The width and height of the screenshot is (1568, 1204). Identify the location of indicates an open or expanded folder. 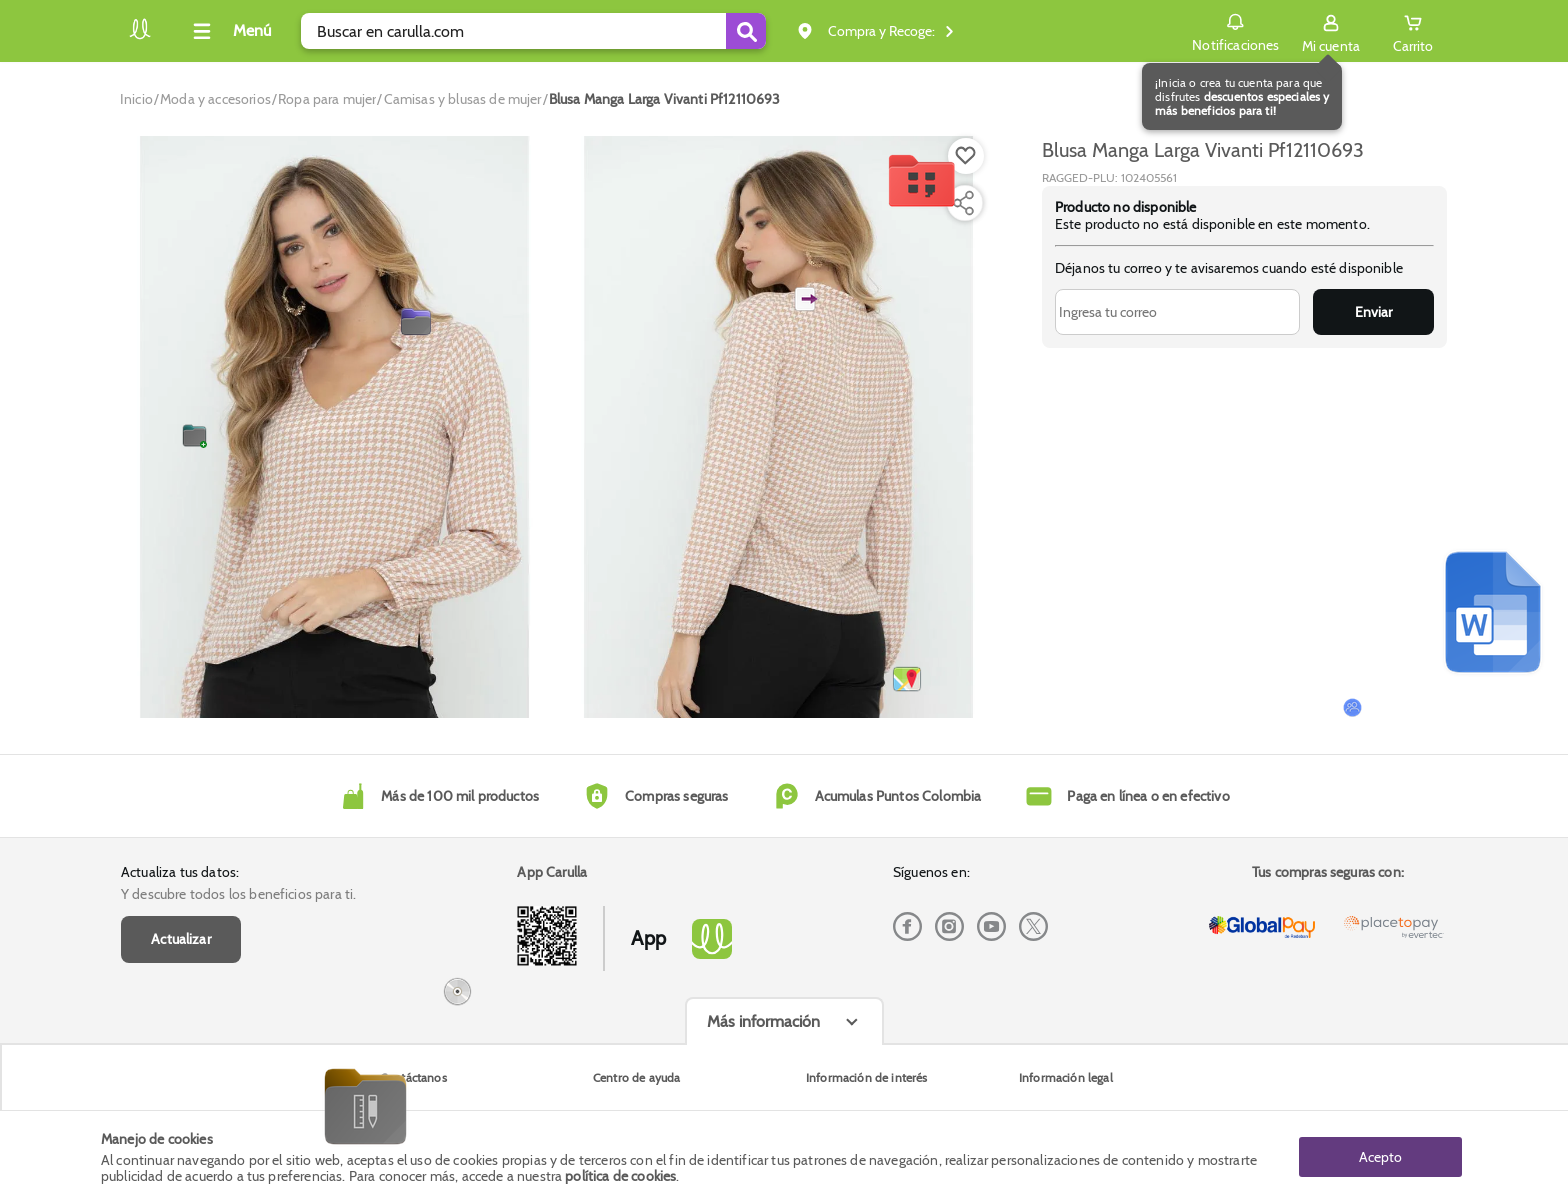
(416, 321).